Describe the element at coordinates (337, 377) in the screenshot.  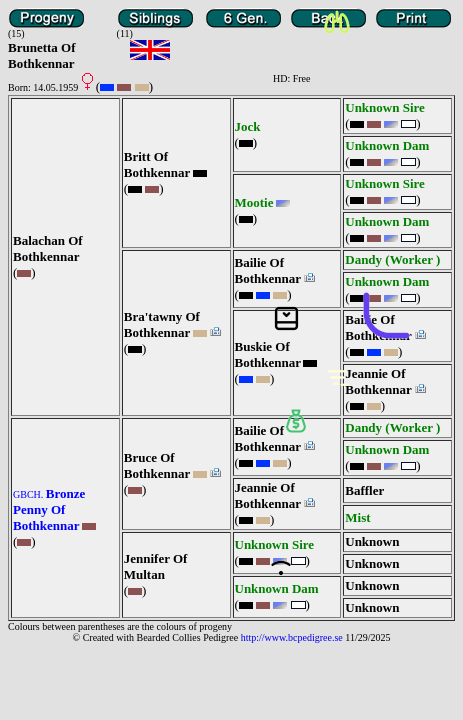
I see `remove a filter from current view` at that location.